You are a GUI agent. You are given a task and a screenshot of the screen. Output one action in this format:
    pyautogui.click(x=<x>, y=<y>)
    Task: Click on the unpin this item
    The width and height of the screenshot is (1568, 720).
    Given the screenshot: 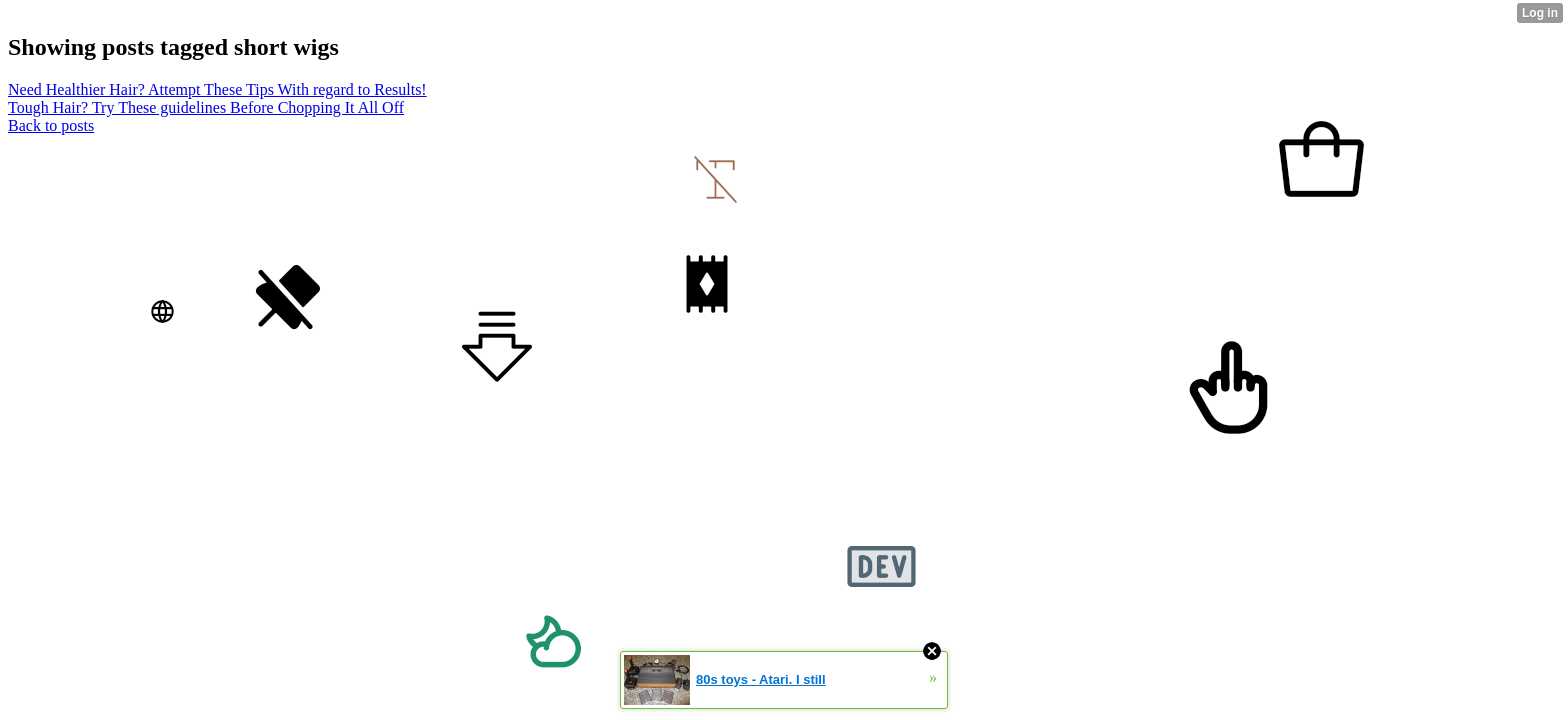 What is the action you would take?
    pyautogui.click(x=285, y=299)
    